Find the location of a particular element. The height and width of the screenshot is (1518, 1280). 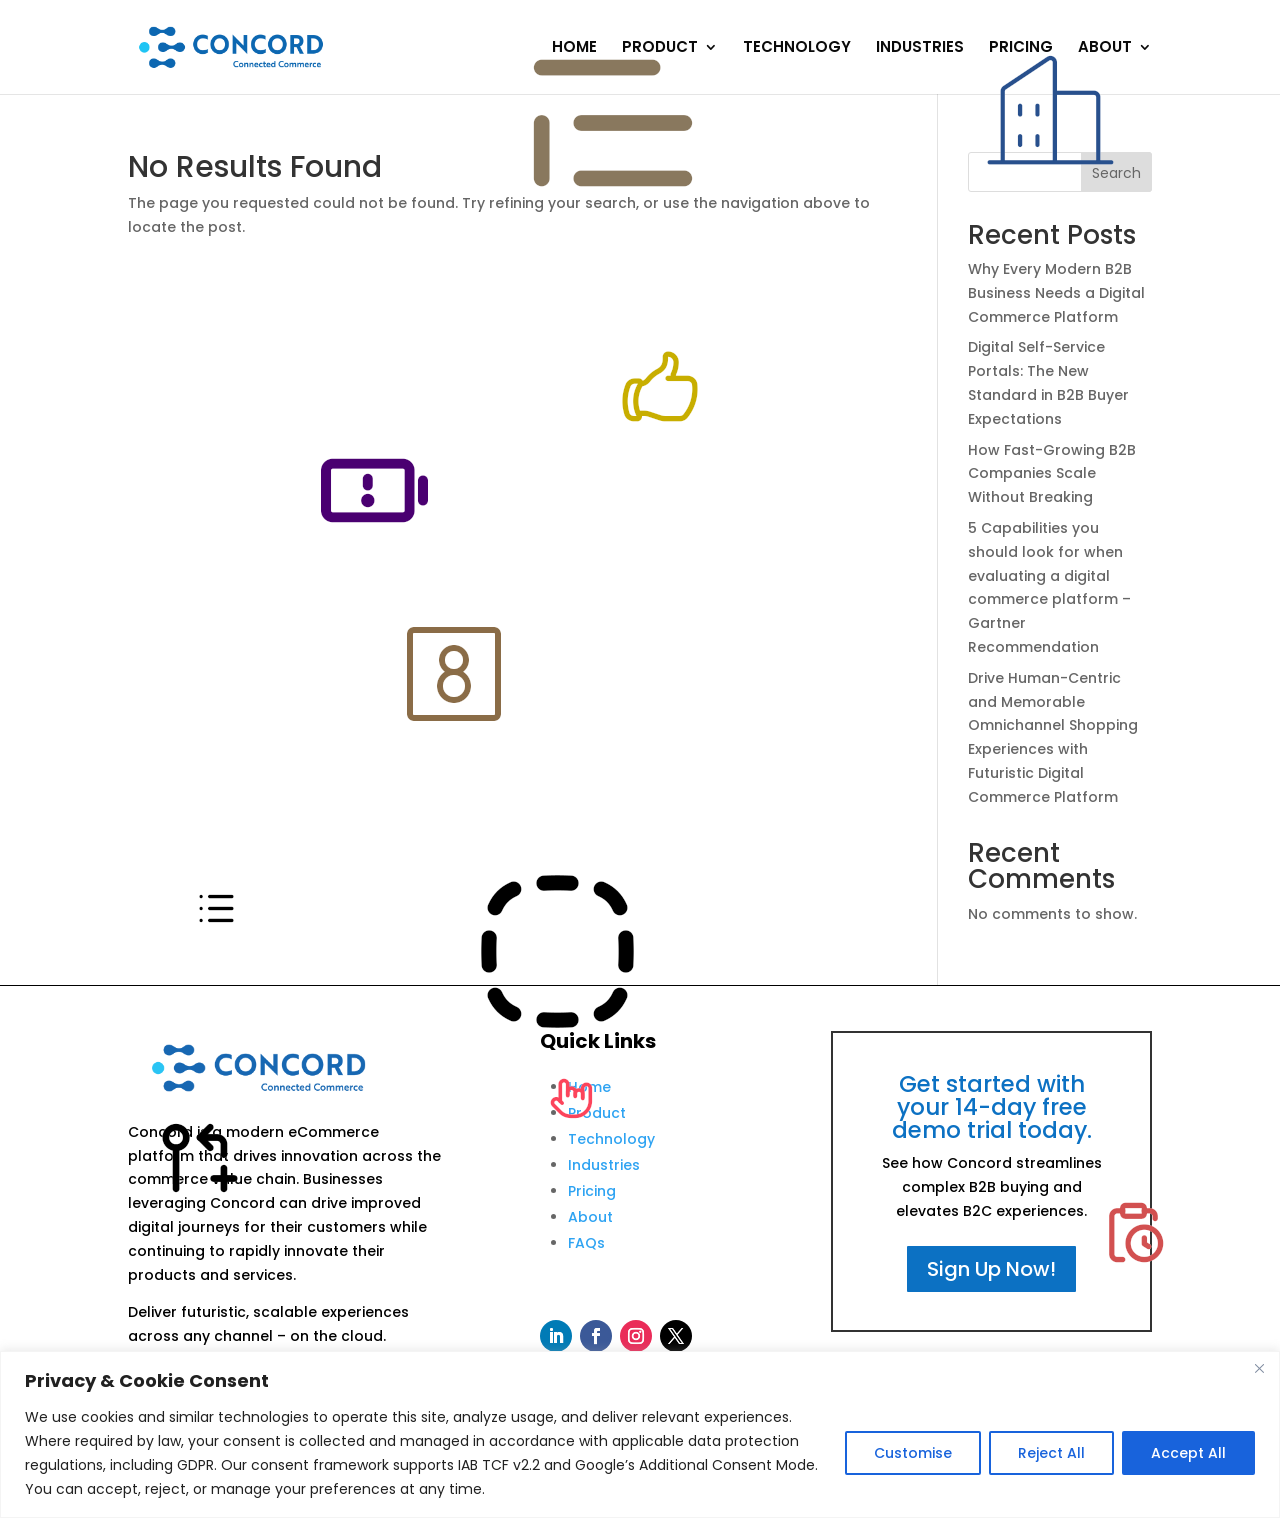

rock on or metal hand gesture is located at coordinates (571, 1097).